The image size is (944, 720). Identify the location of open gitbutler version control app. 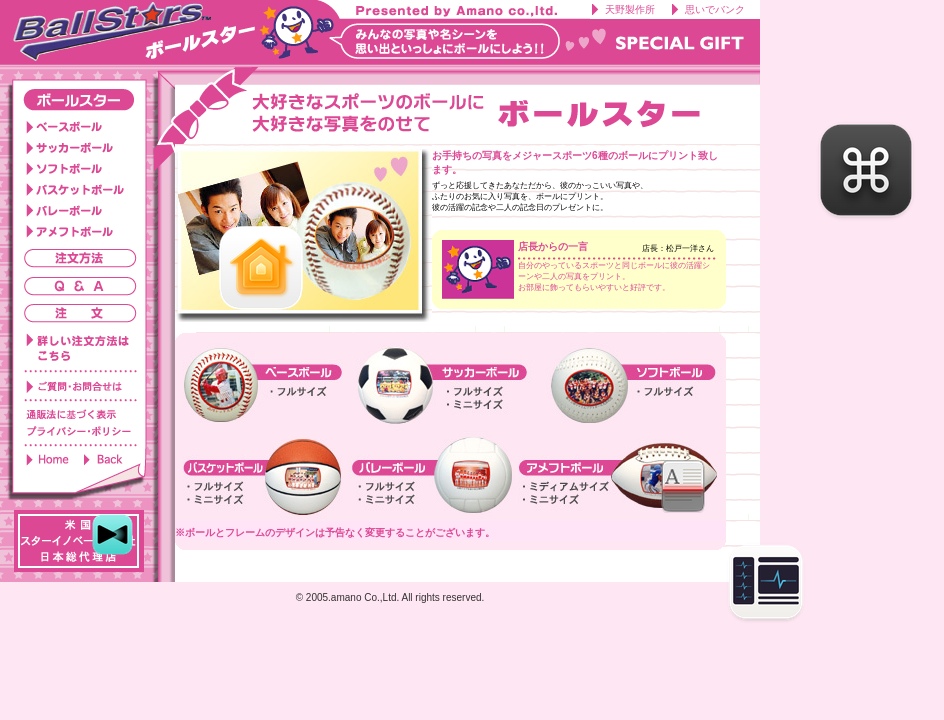
(112, 534).